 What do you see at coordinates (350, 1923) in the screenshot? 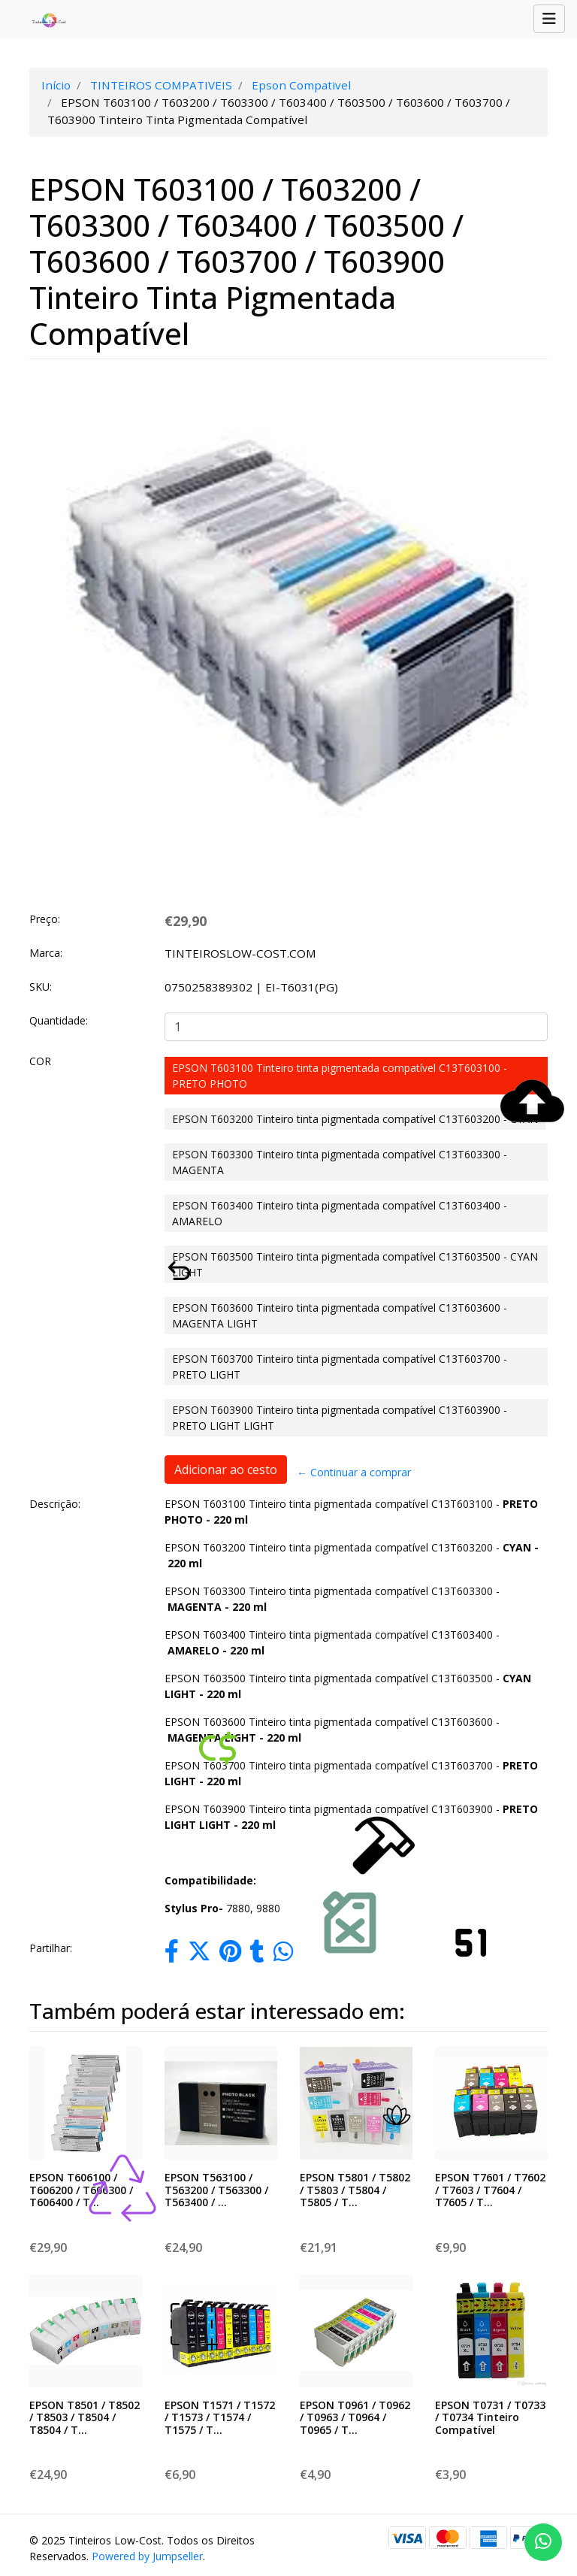
I see `indicates fuel or gas-related settings` at bounding box center [350, 1923].